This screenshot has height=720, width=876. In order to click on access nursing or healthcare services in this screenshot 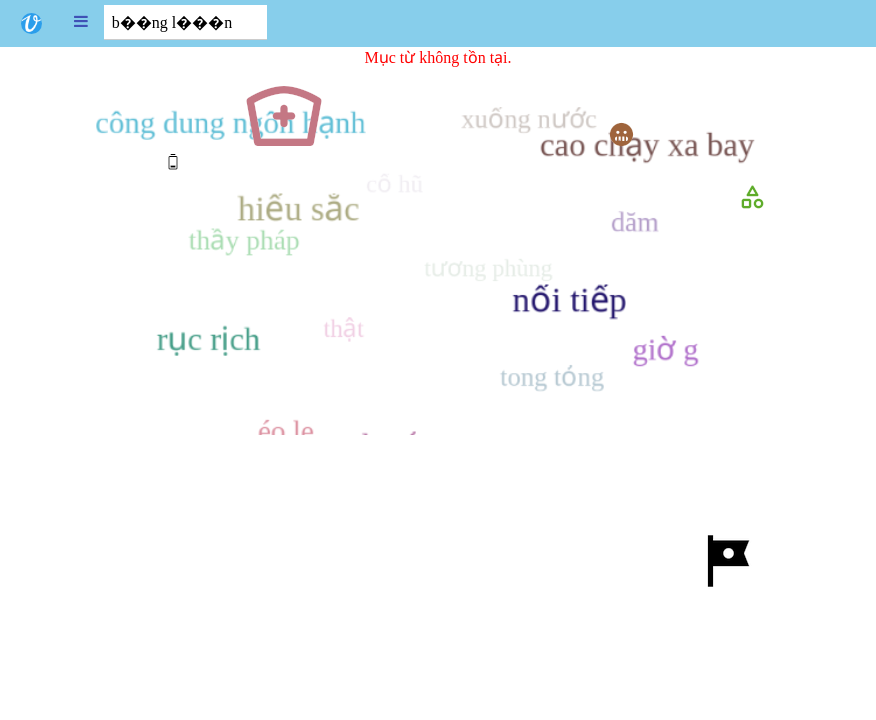, I will do `click(284, 116)`.